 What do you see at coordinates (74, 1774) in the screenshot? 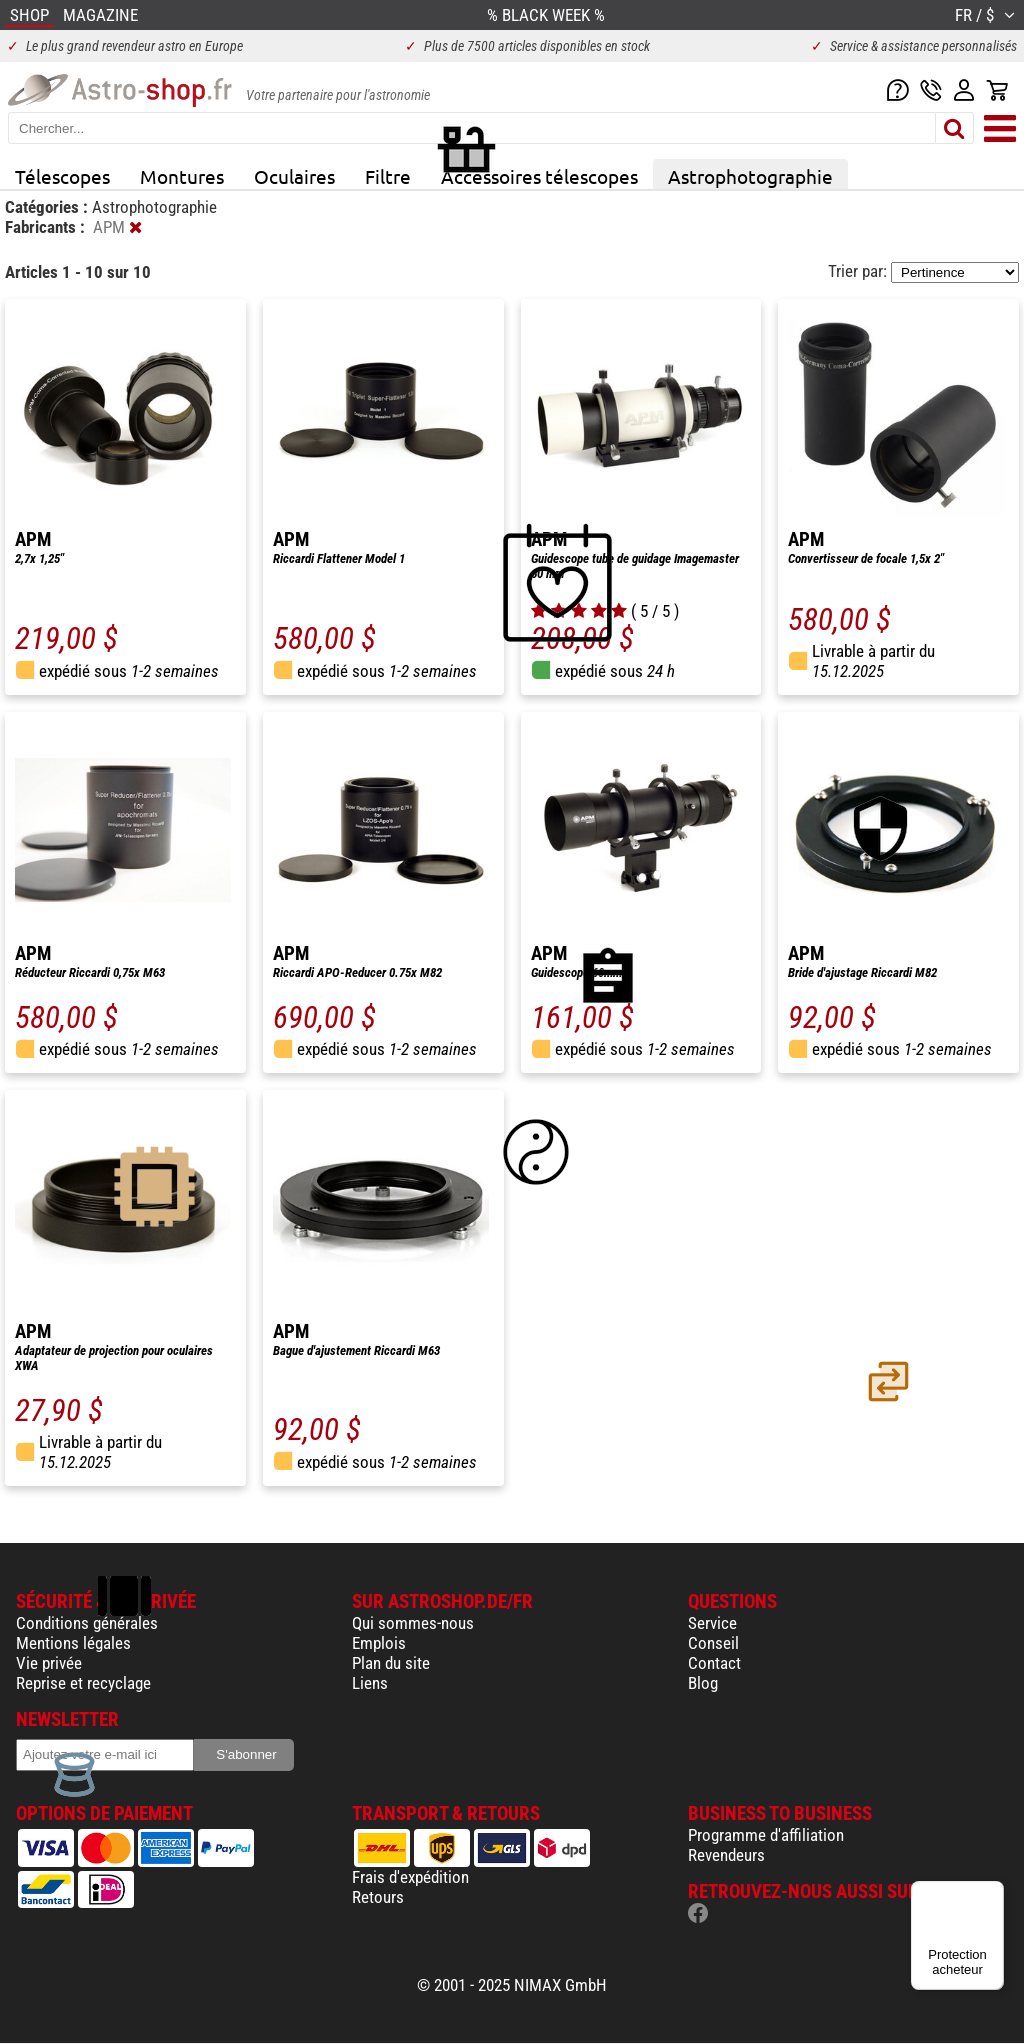
I see `diabolo toy or juggling equipment icon` at bounding box center [74, 1774].